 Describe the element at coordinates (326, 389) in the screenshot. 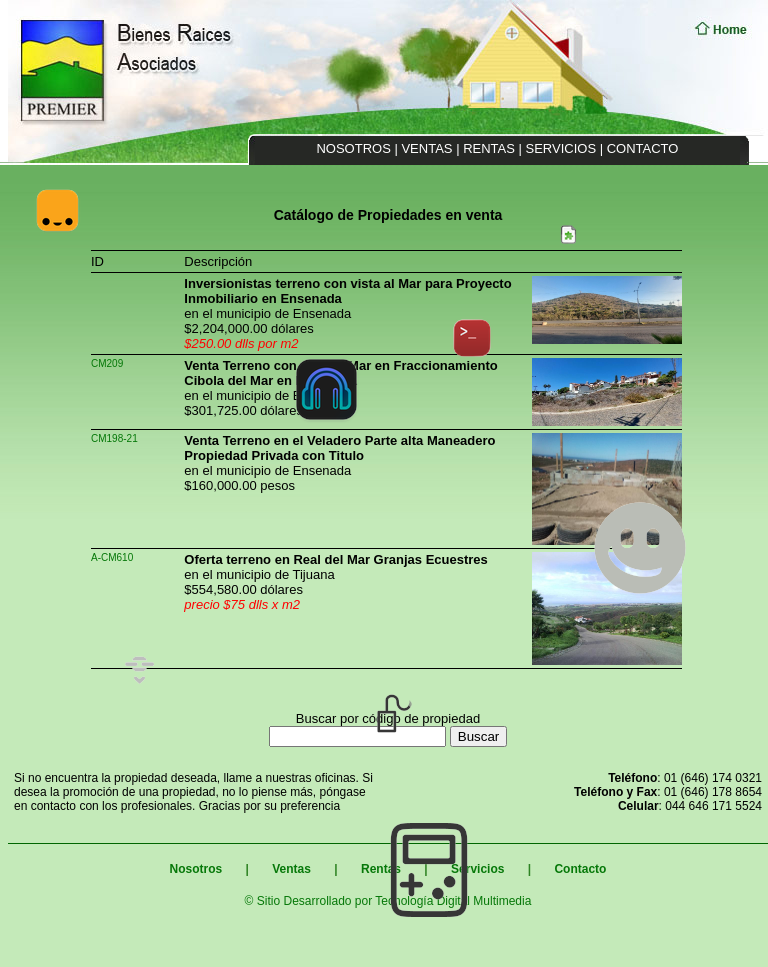

I see `open spotube music streaming app` at that location.